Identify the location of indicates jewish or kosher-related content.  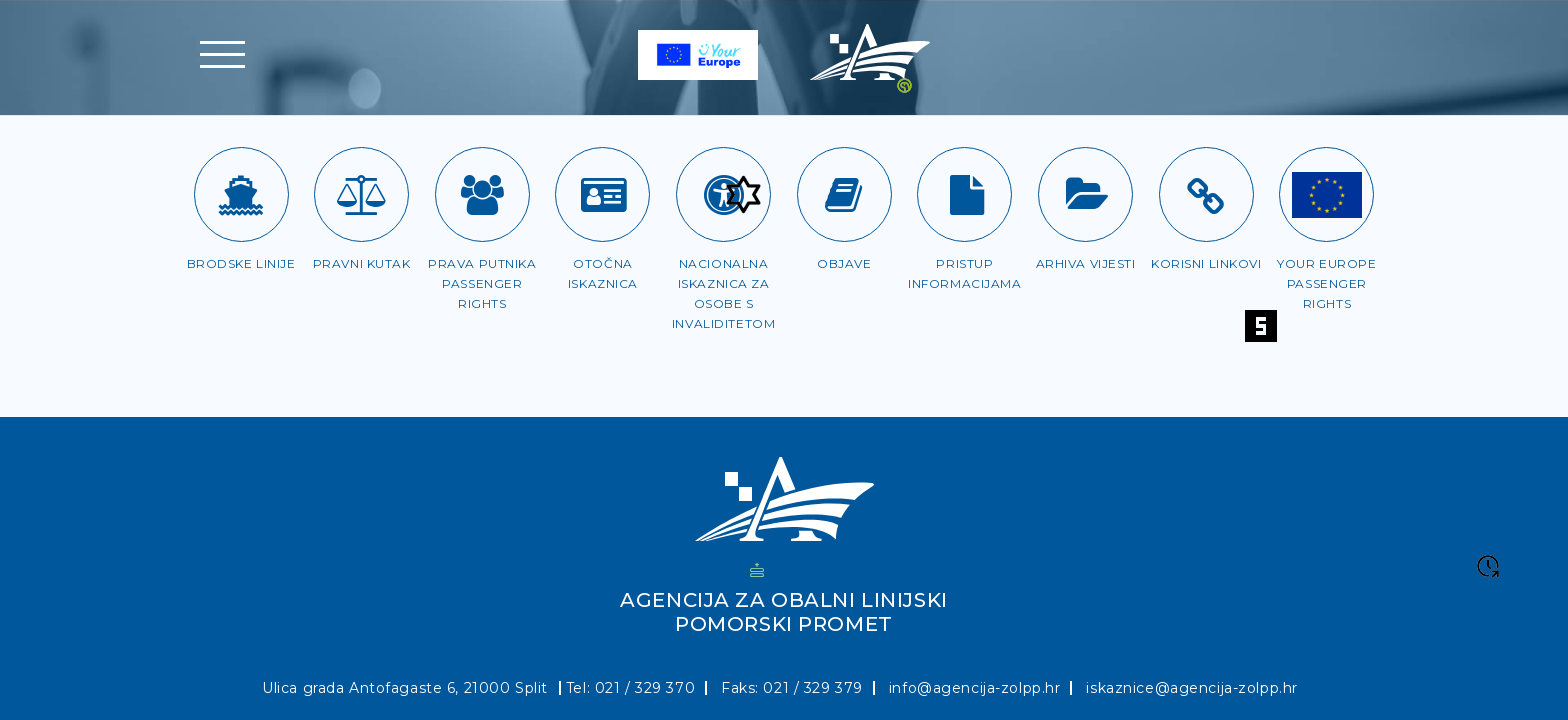
(743, 194).